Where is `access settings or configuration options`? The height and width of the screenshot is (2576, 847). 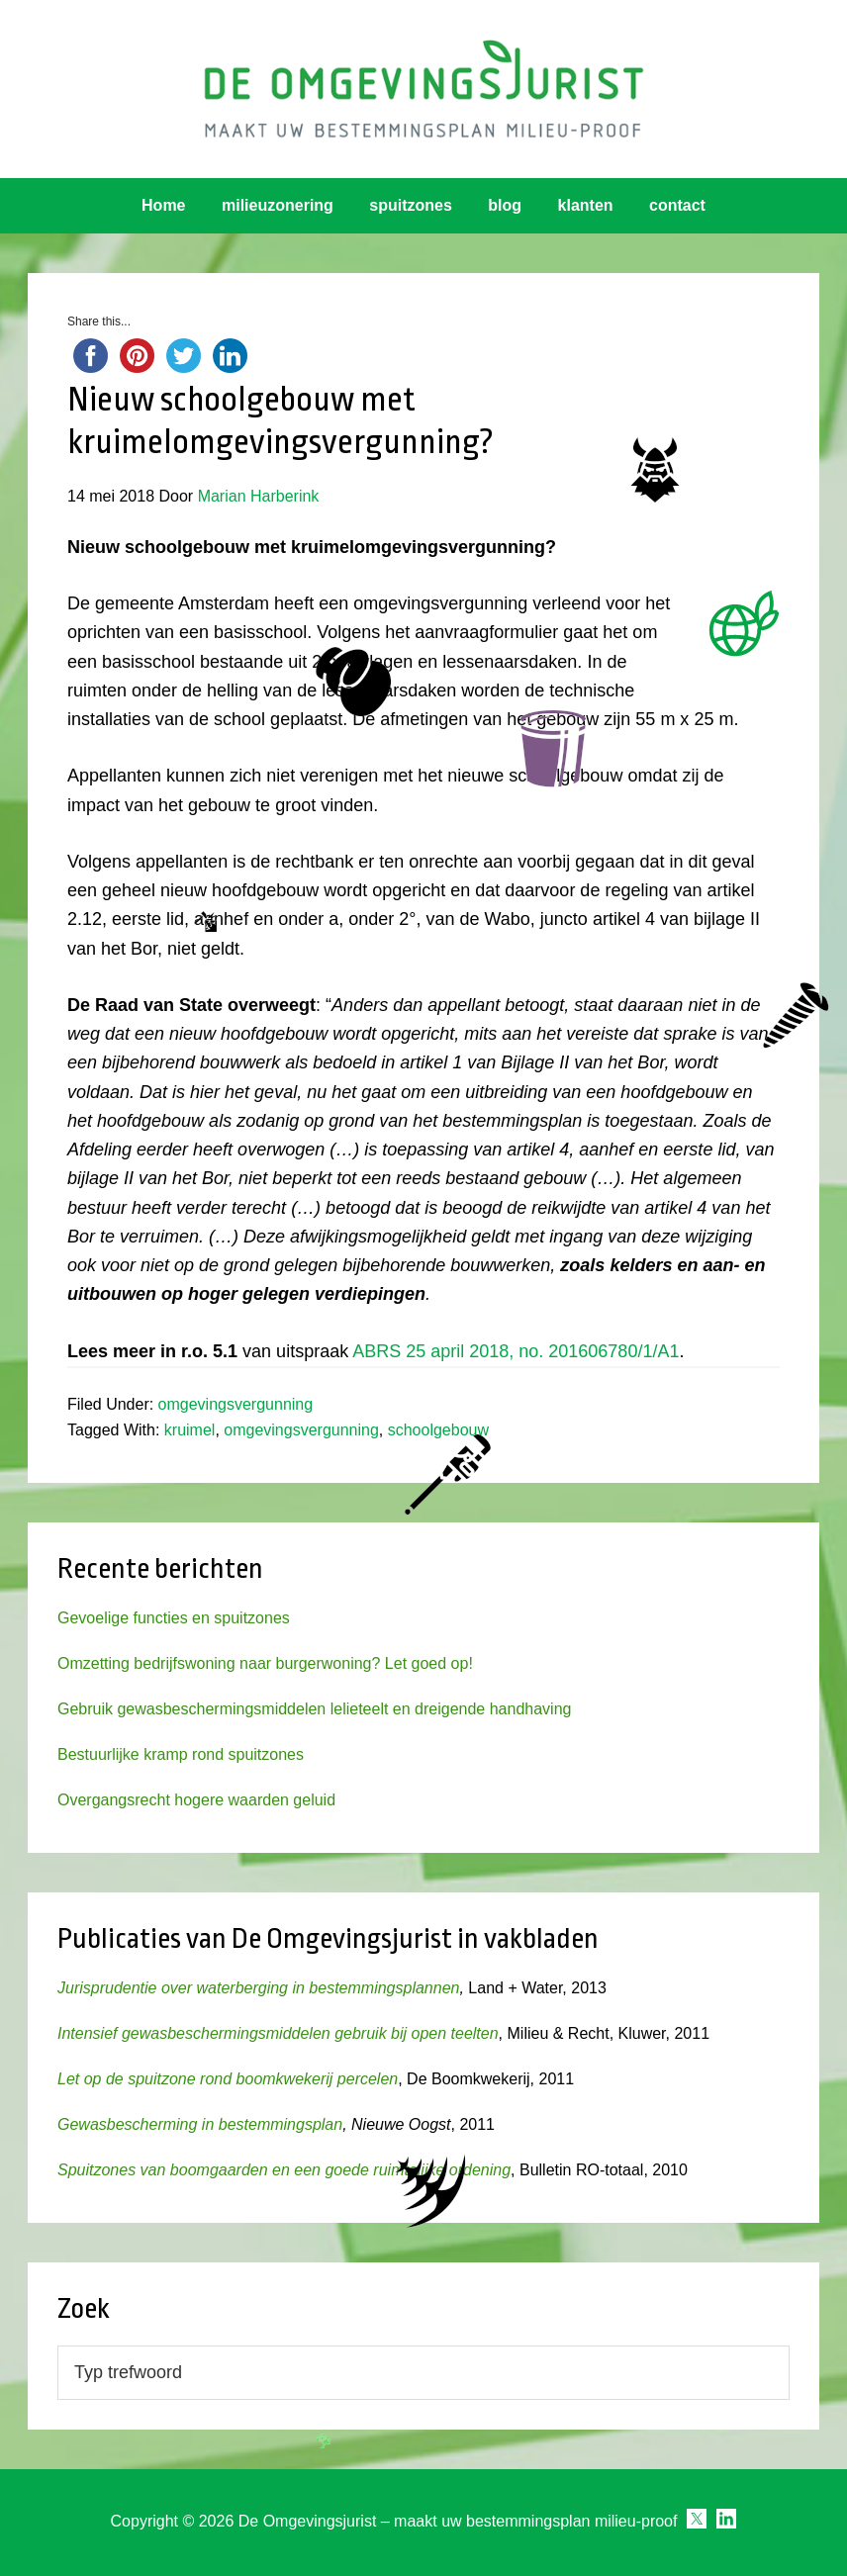
access settings or configuration options is located at coordinates (447, 1474).